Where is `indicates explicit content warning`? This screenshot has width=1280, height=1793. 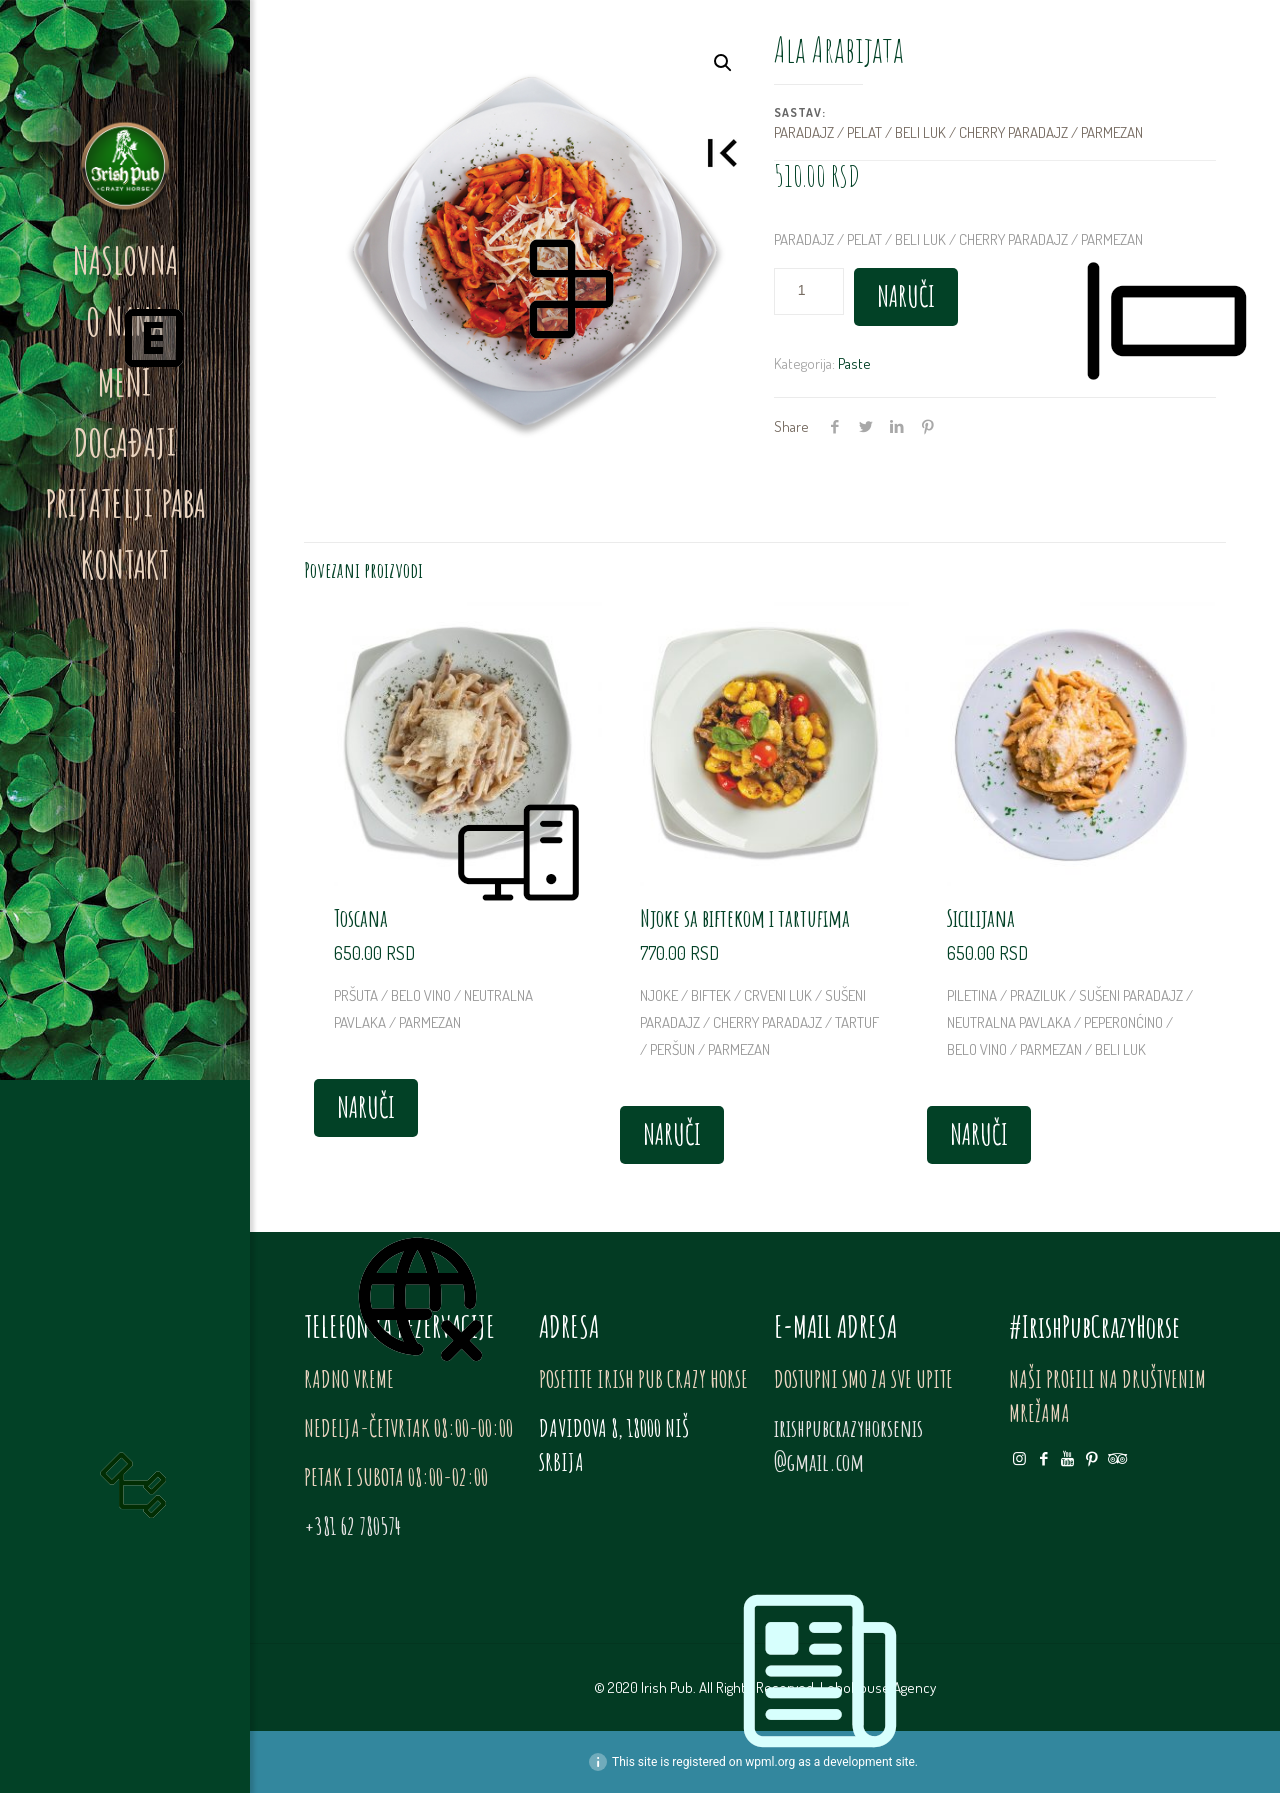 indicates explicit content warning is located at coordinates (154, 338).